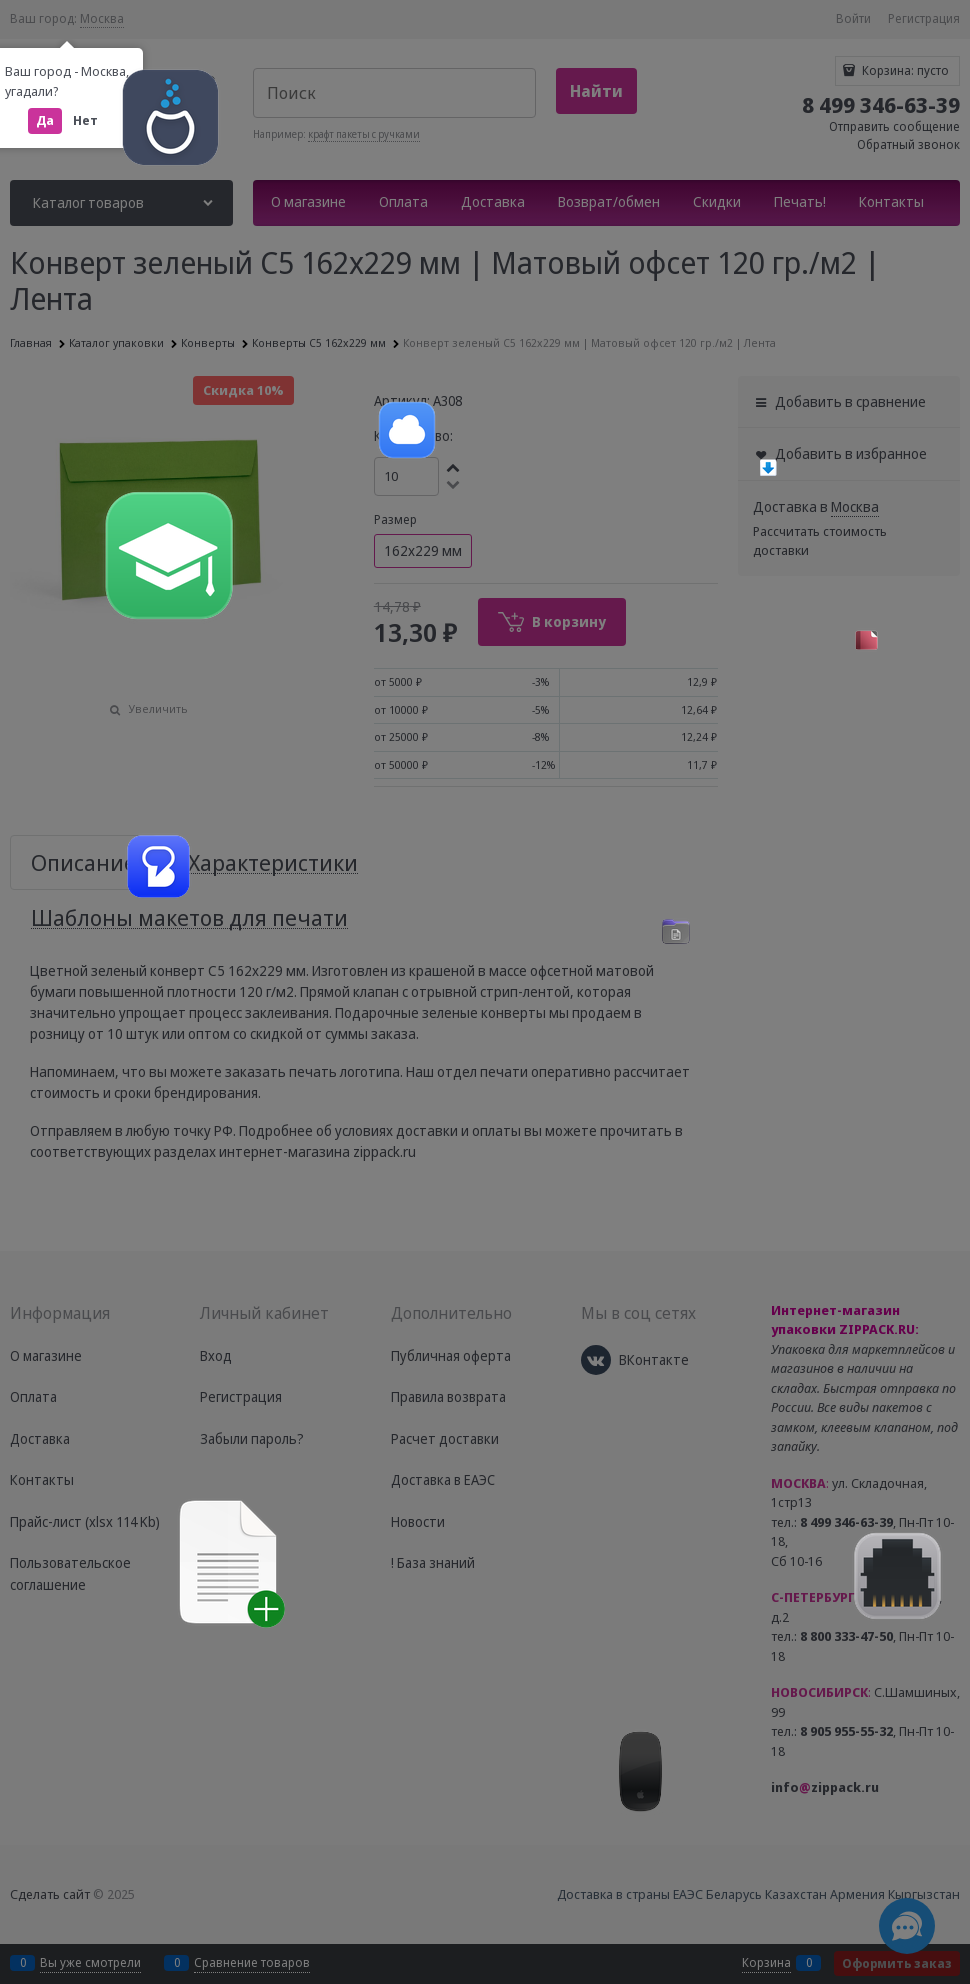 The height and width of the screenshot is (1984, 970). Describe the element at coordinates (170, 117) in the screenshot. I see `open mageia linux distribution app` at that location.